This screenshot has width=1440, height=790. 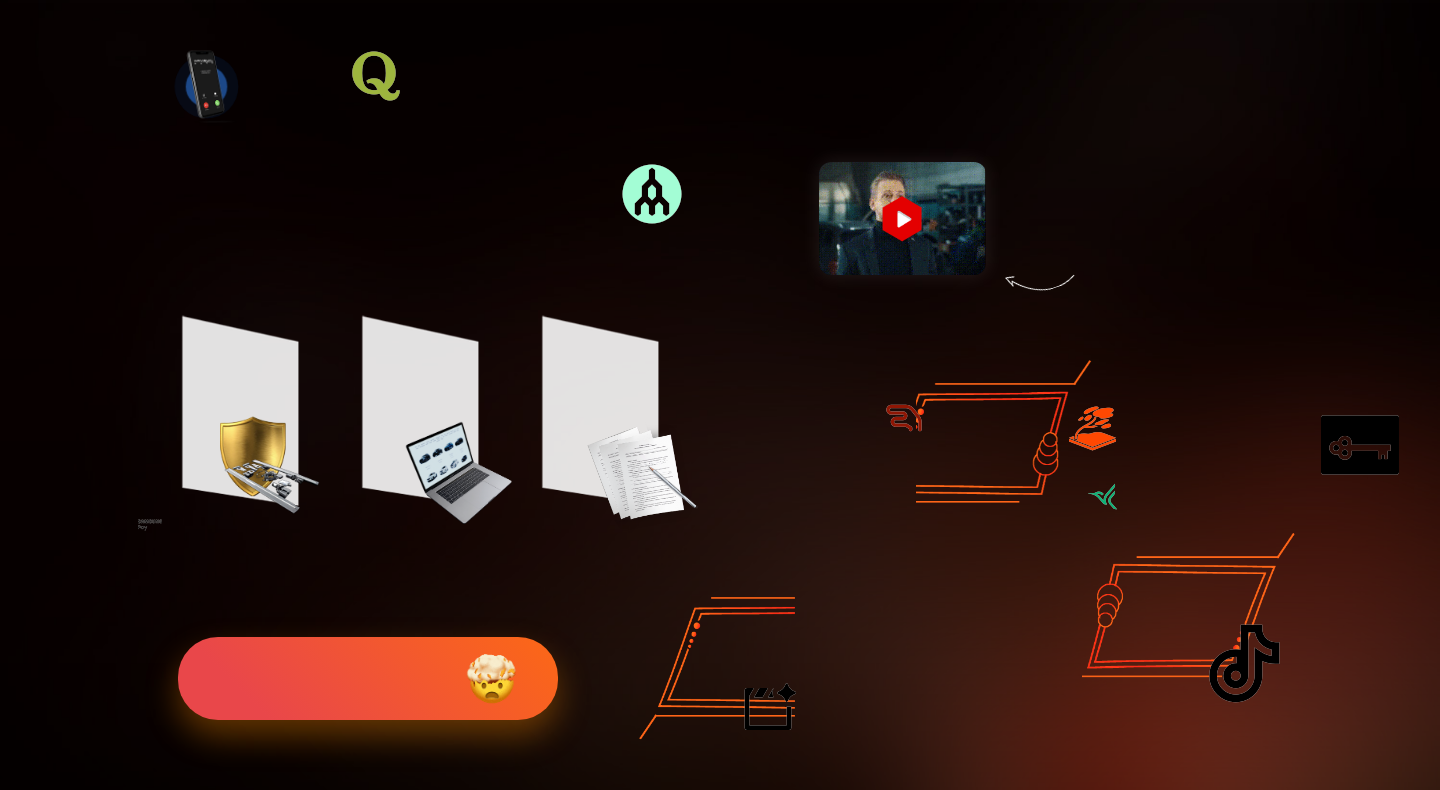 What do you see at coordinates (1360, 445) in the screenshot?
I see `coppel company logo` at bounding box center [1360, 445].